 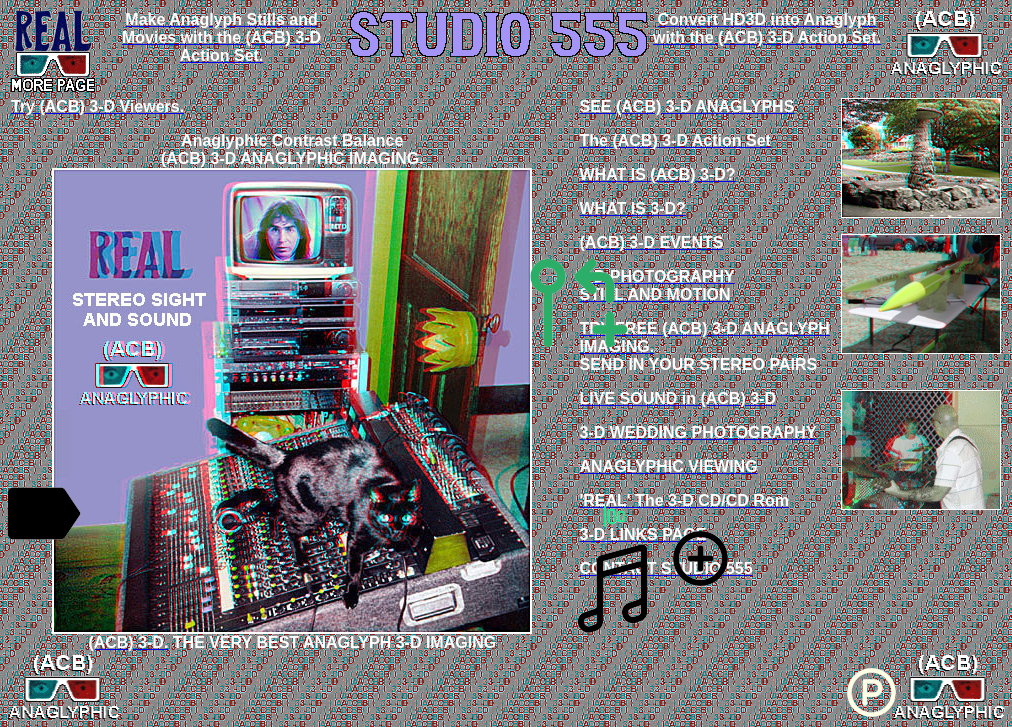 I want to click on open music library or player, so click(x=612, y=588).